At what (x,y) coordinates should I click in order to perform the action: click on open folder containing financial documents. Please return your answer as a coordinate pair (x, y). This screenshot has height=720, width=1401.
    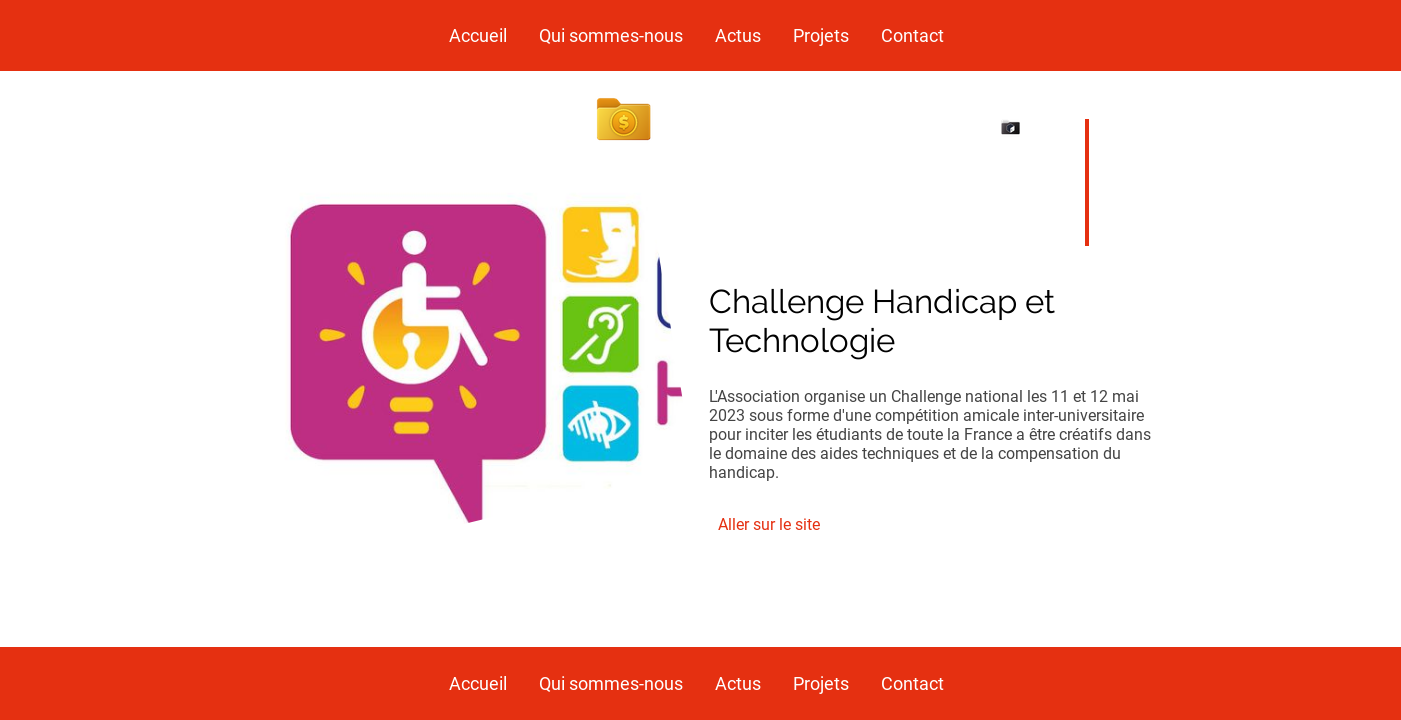
    Looking at the image, I should click on (623, 120).